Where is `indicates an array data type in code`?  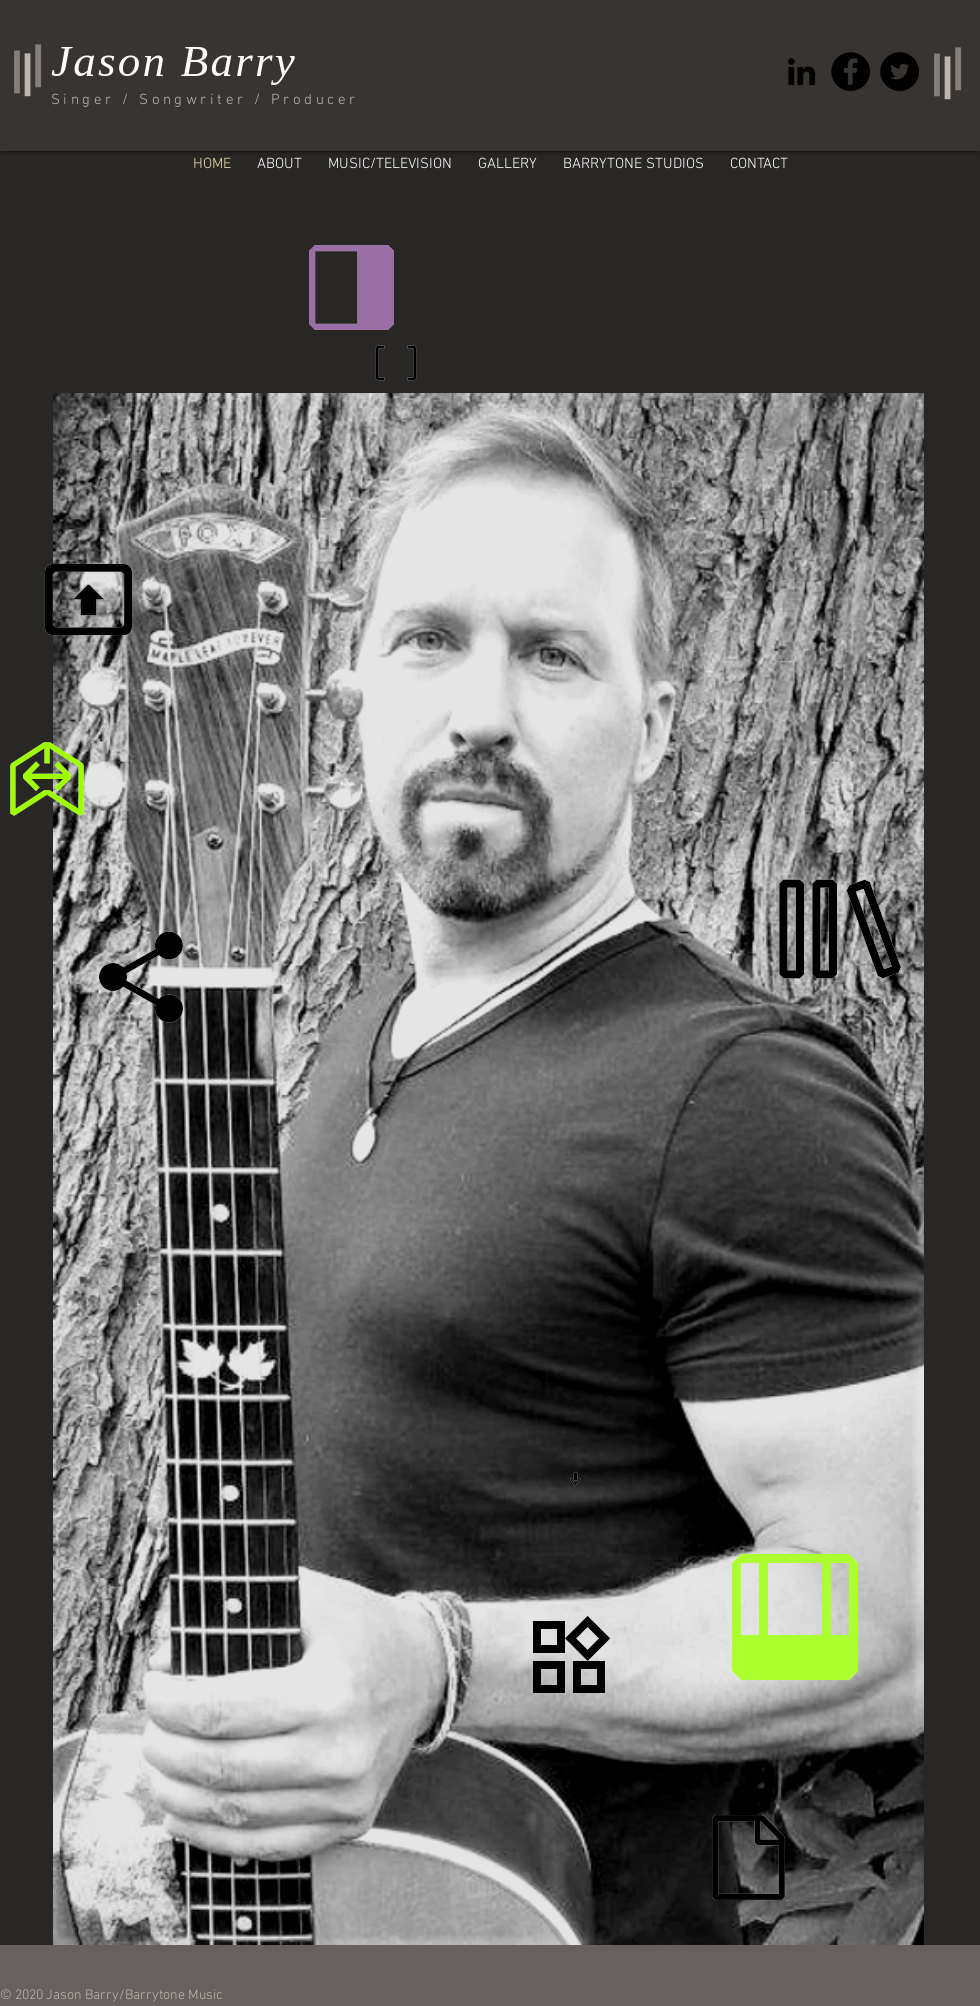 indicates an array data type in code is located at coordinates (396, 363).